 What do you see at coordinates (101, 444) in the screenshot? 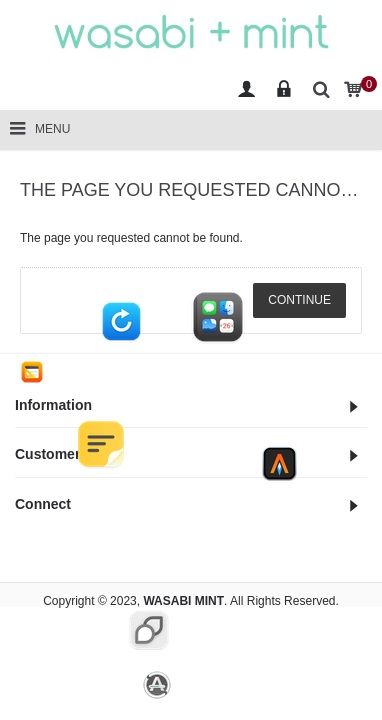
I see `open the stickies app for quick notes` at bounding box center [101, 444].